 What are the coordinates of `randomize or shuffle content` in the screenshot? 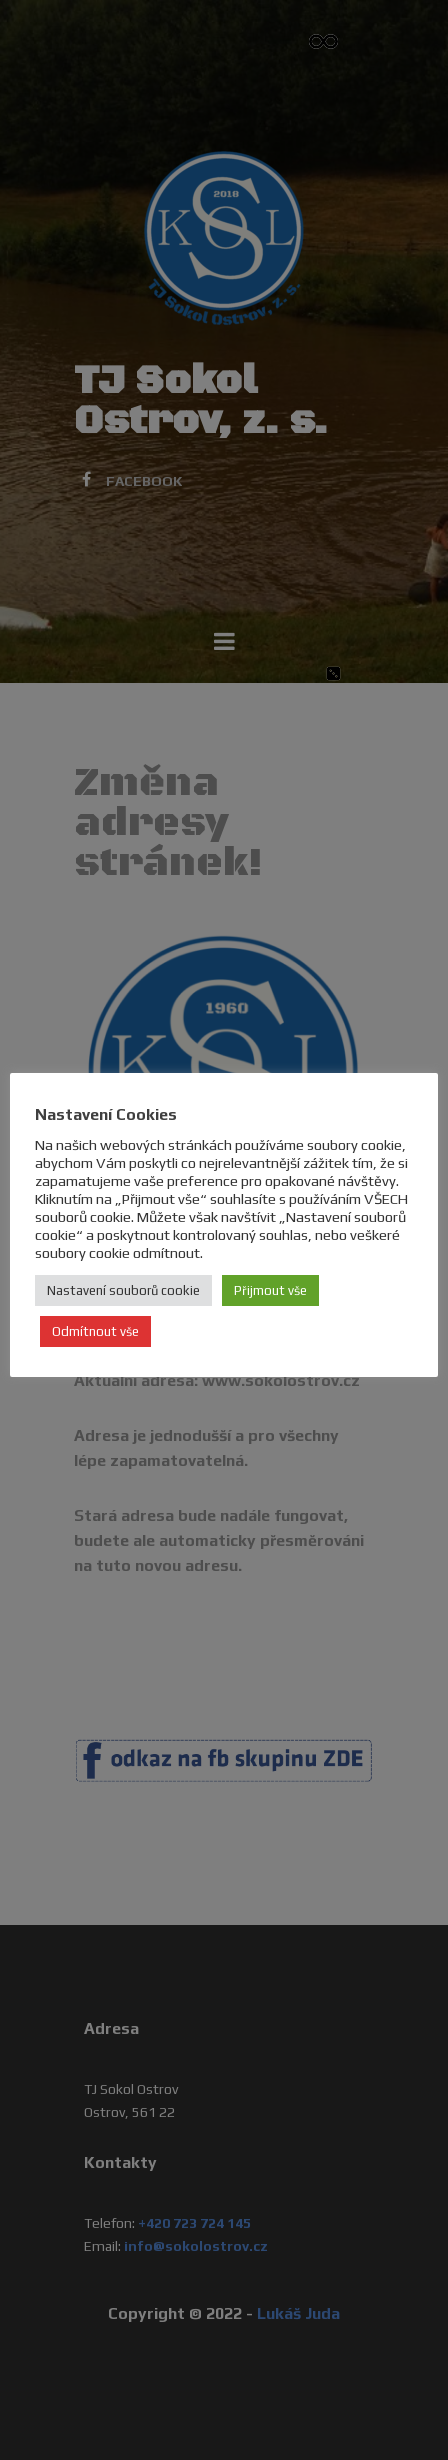 It's located at (333, 673).